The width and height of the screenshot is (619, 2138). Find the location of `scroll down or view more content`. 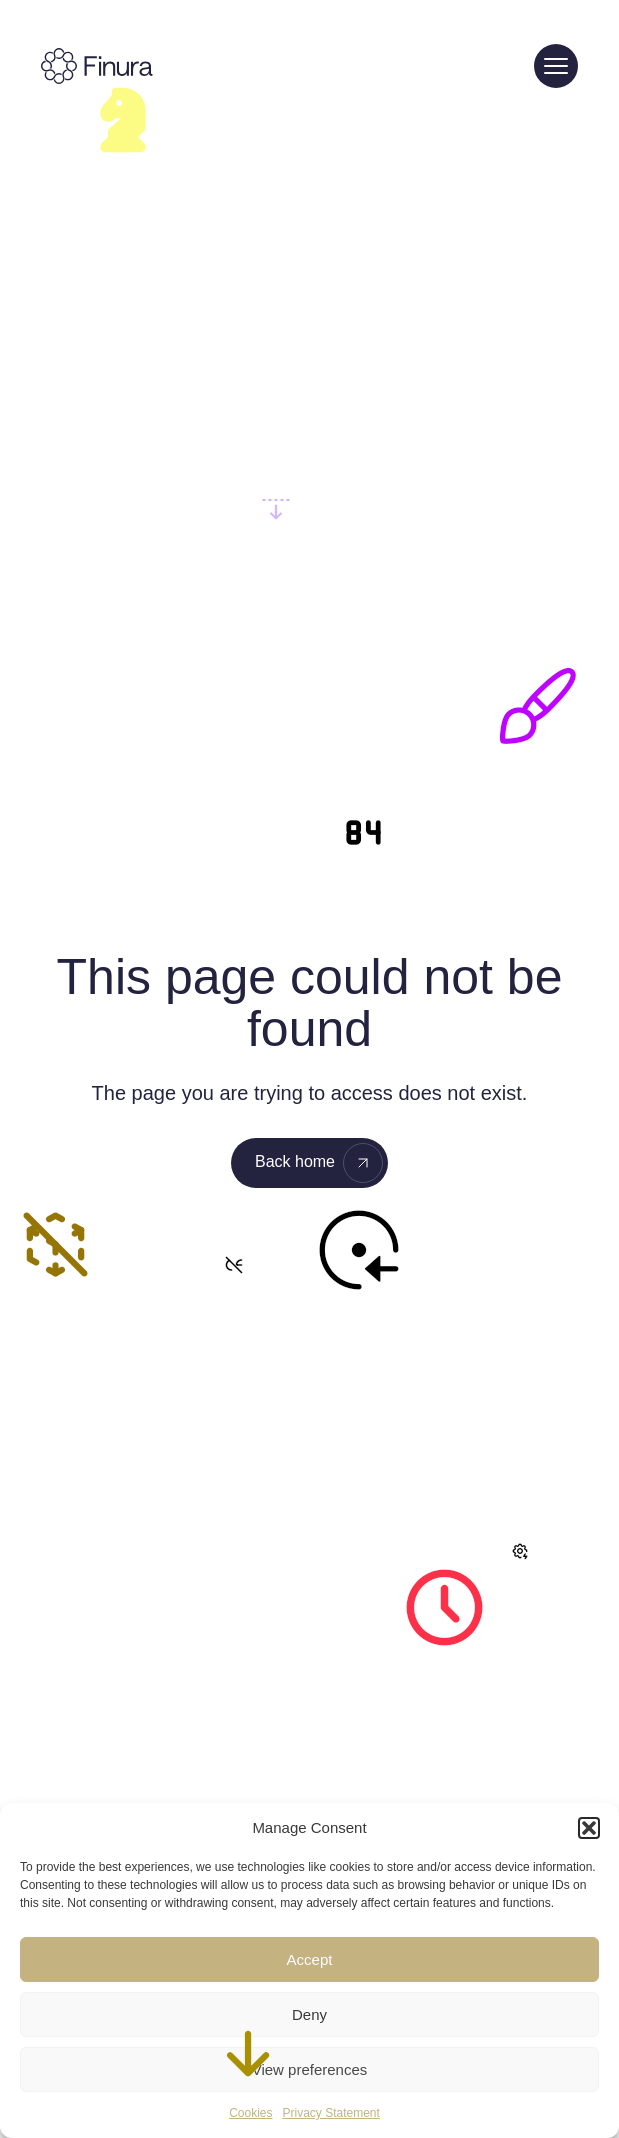

scroll down or view more content is located at coordinates (247, 2052).